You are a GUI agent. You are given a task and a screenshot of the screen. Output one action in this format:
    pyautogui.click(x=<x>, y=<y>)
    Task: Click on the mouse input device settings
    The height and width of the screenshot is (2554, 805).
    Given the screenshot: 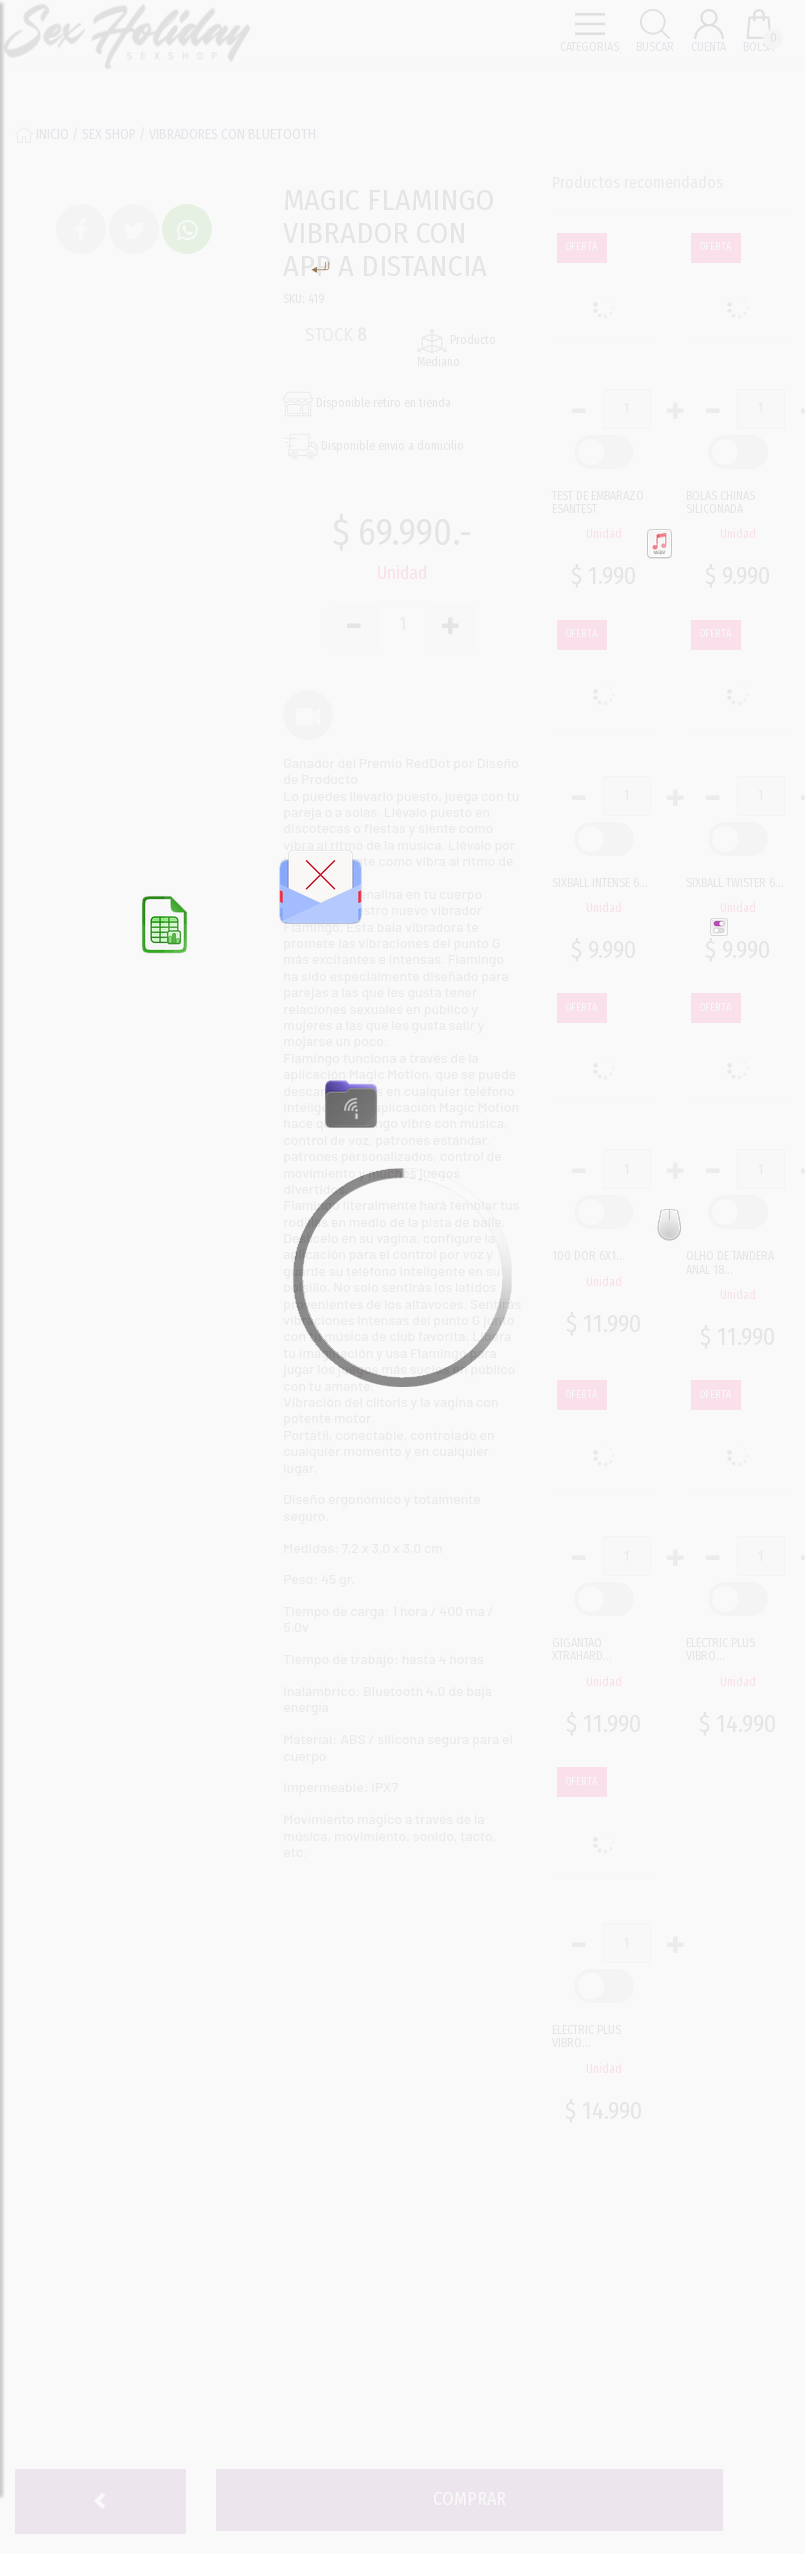 What is the action you would take?
    pyautogui.click(x=669, y=1225)
    